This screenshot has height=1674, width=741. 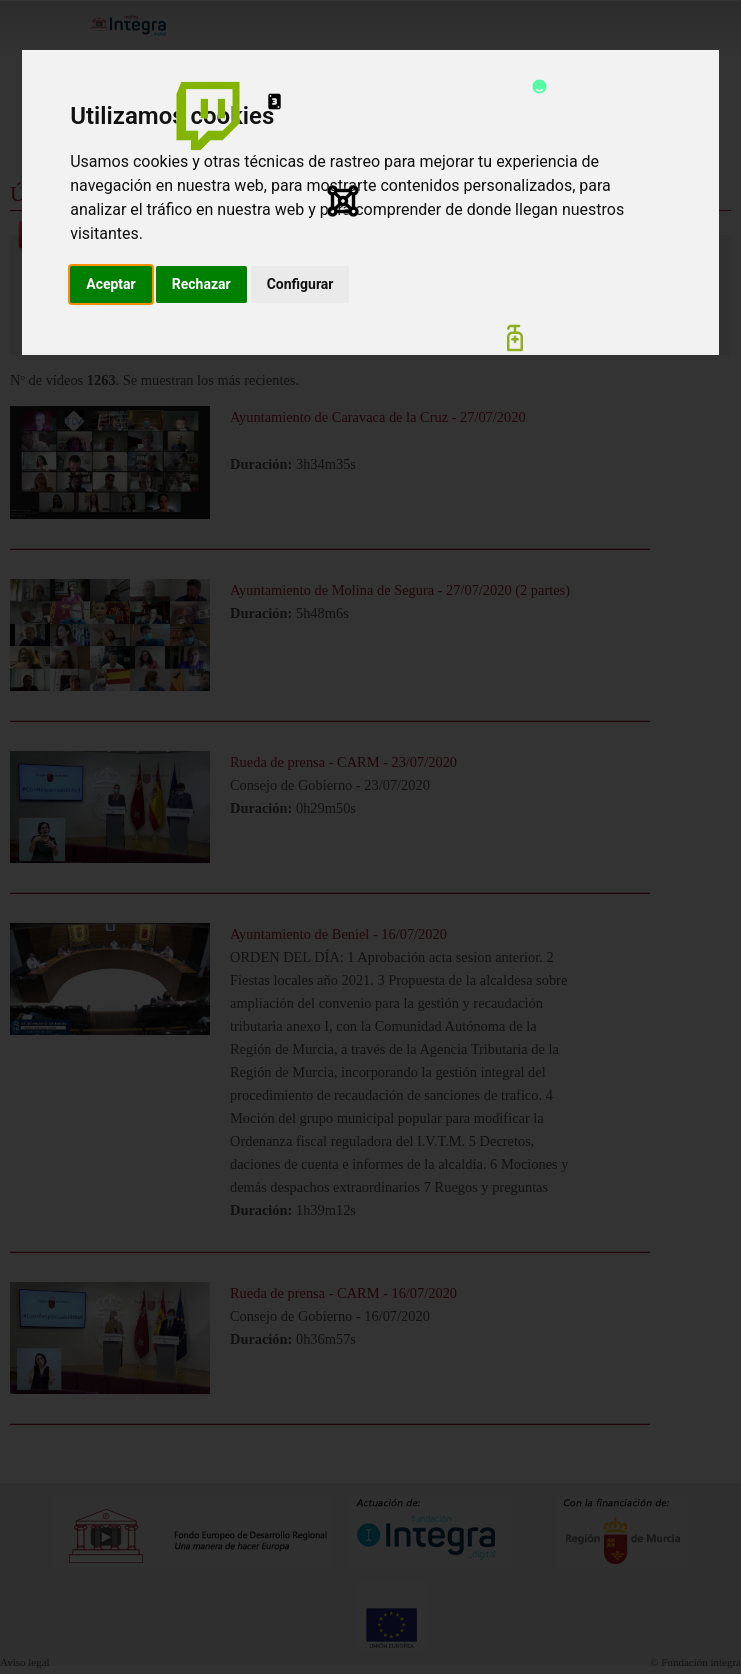 I want to click on open Twitch app, so click(x=208, y=116).